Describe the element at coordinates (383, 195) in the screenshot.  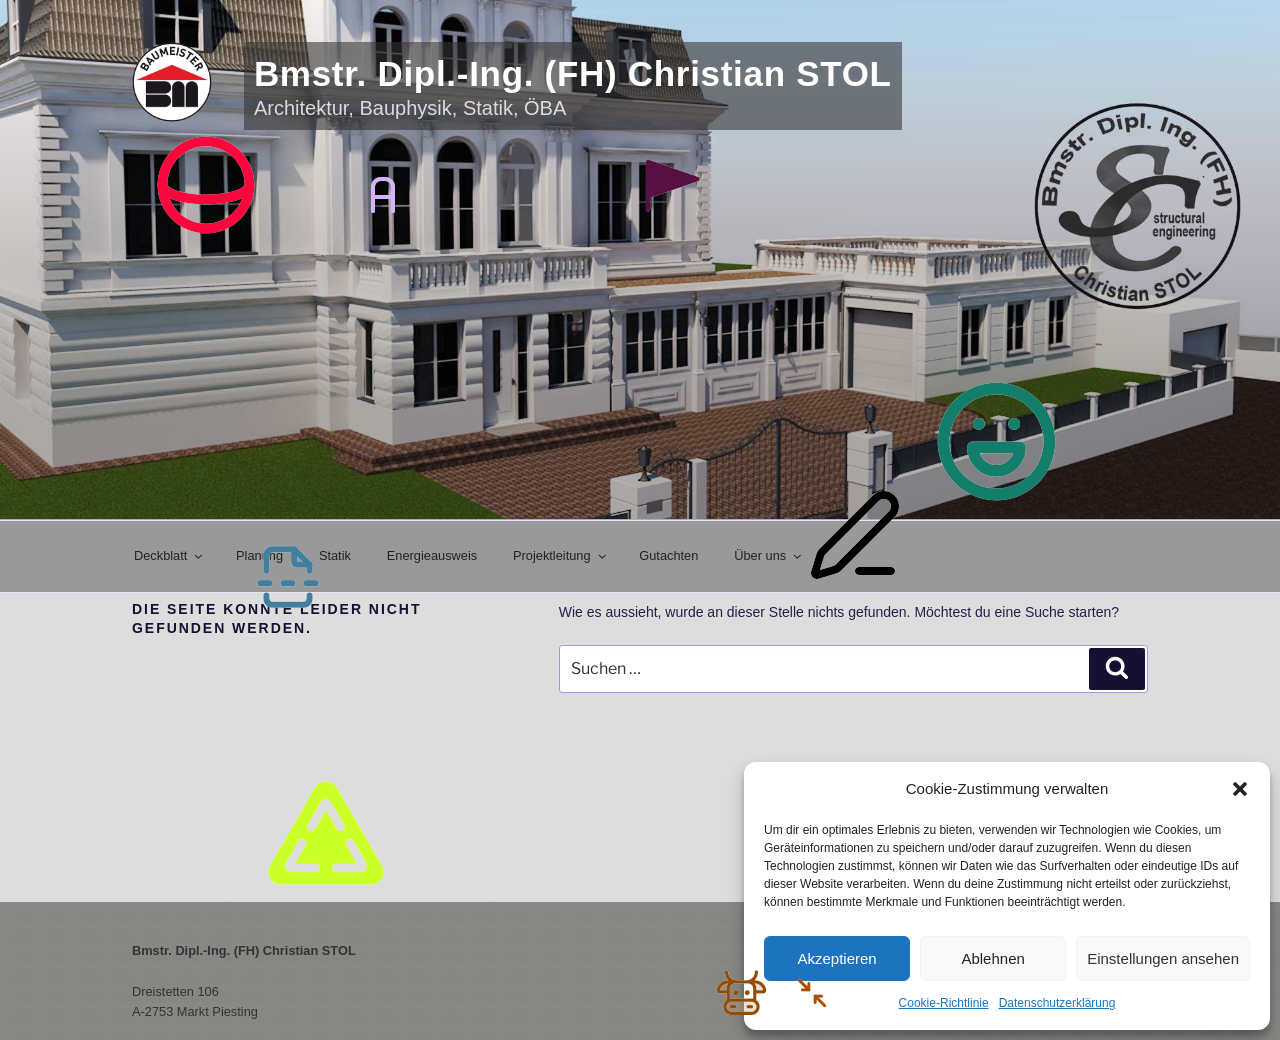
I see `select font or text formatting options` at that location.